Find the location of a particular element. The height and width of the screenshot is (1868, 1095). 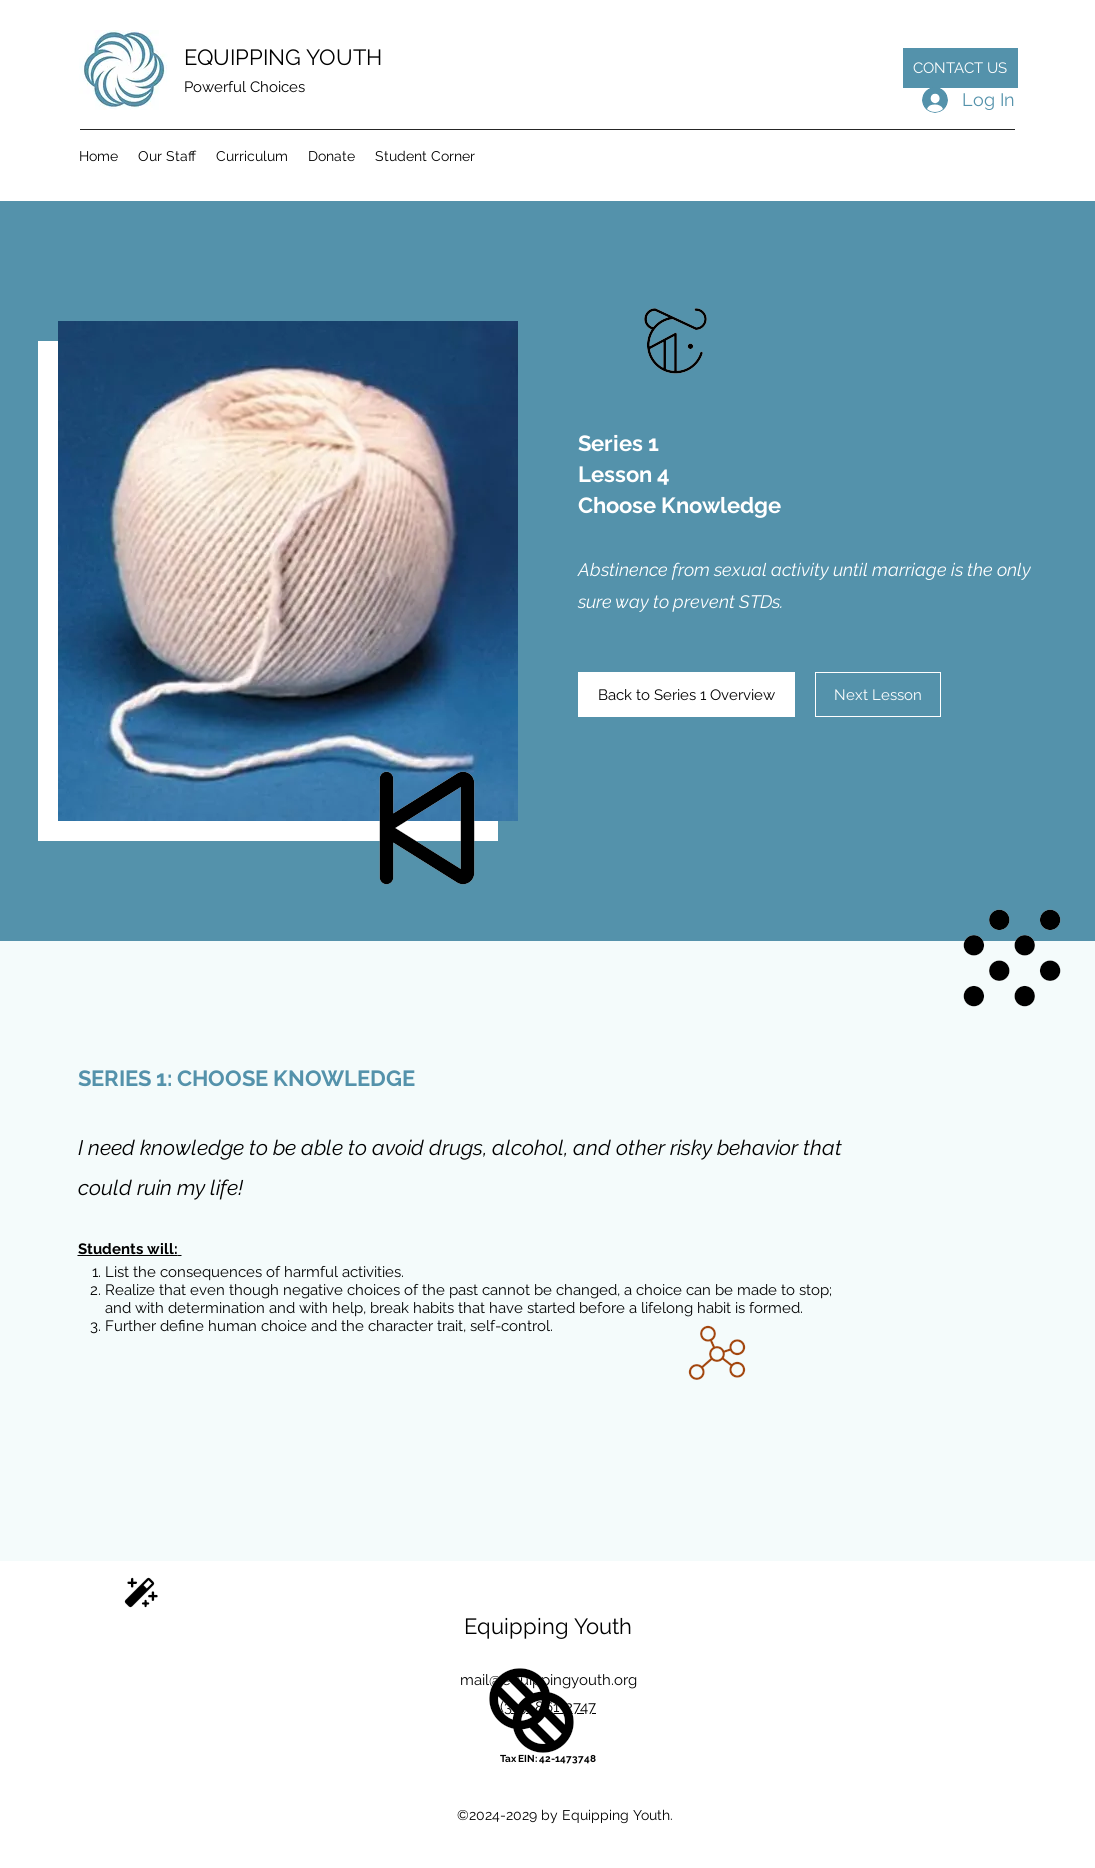

open the New York Times app is located at coordinates (675, 339).